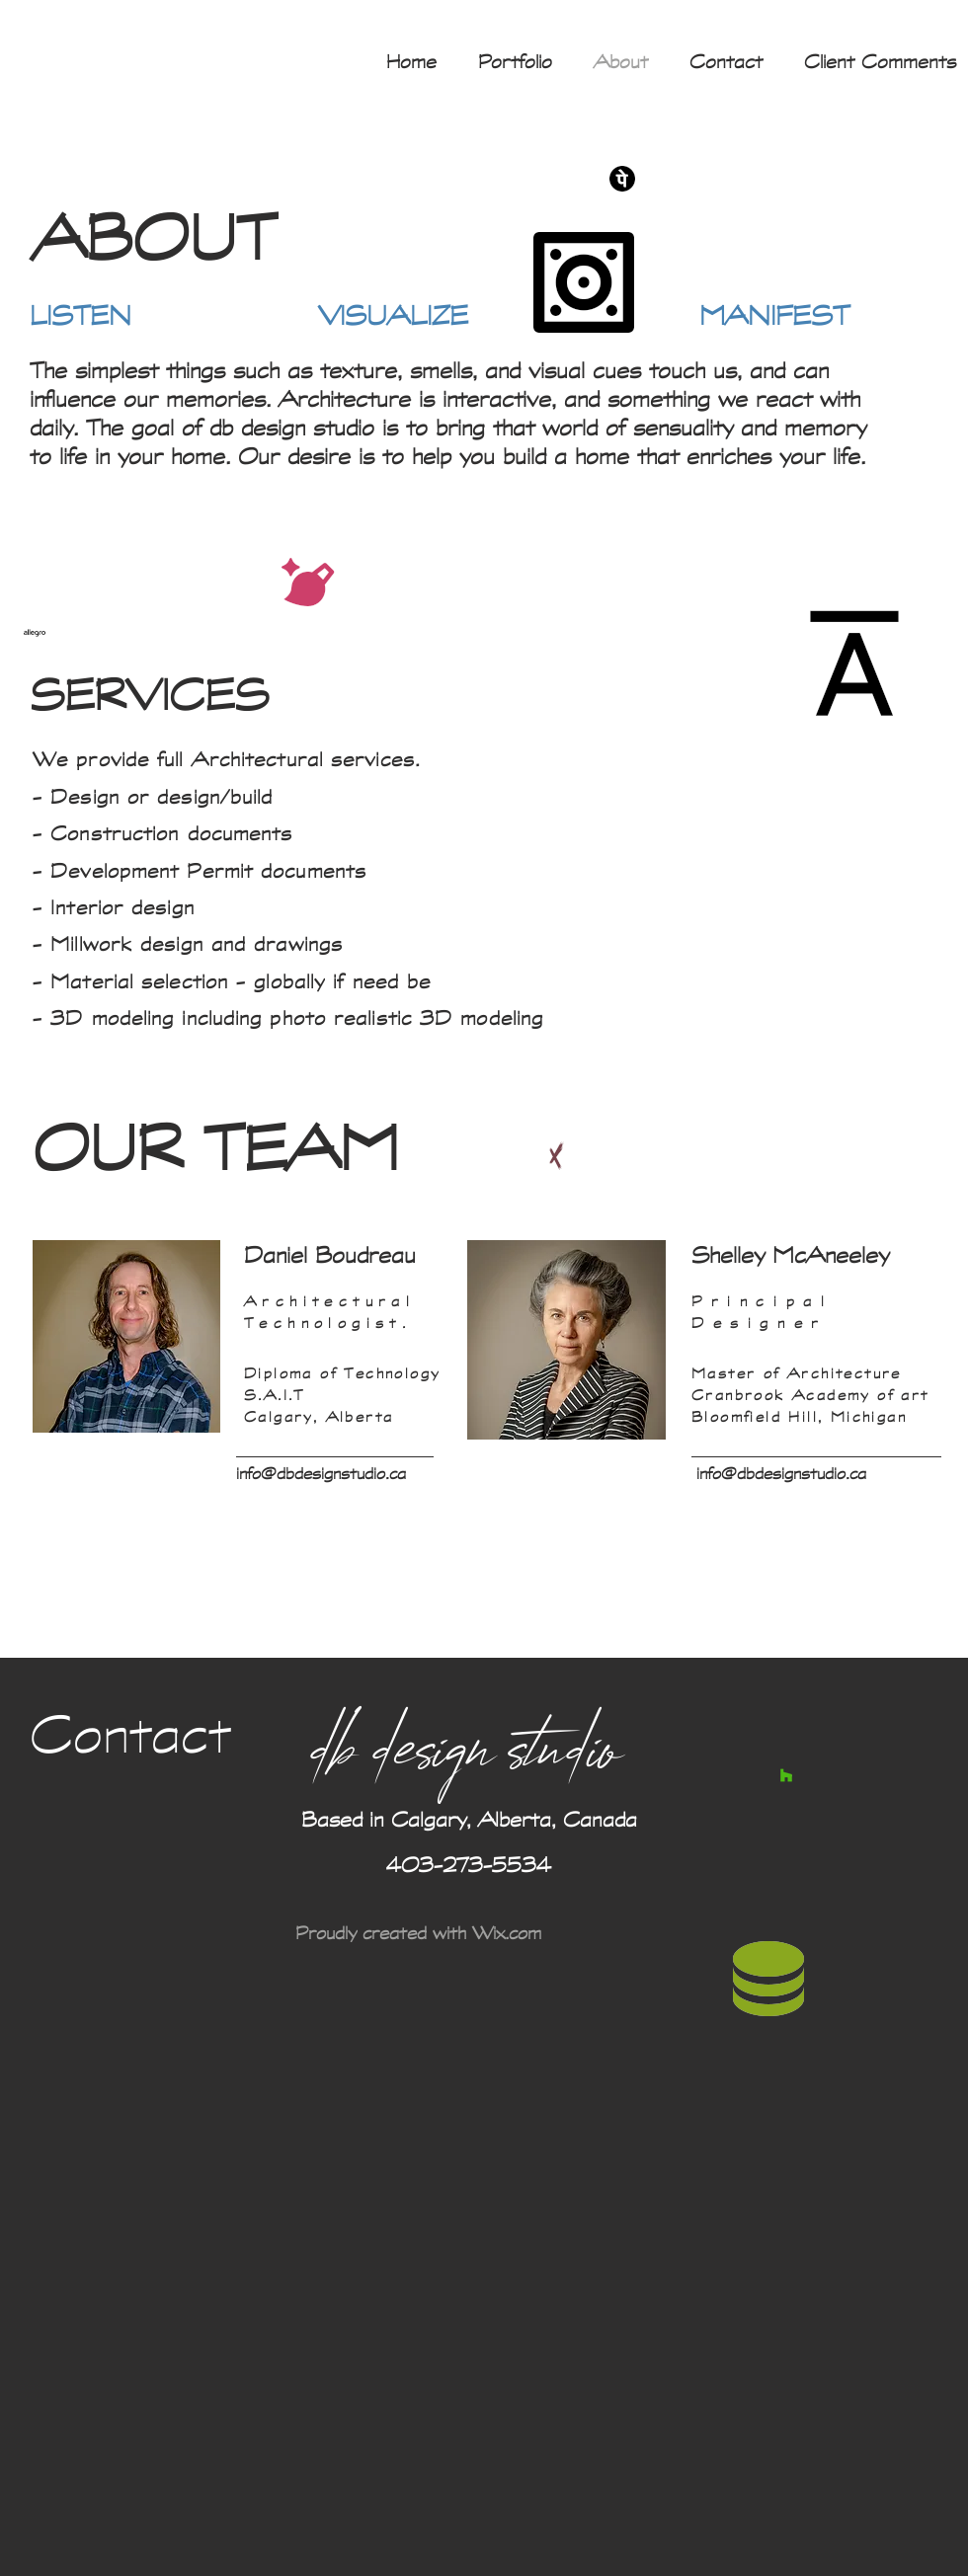 This screenshot has width=968, height=2576. What do you see at coordinates (556, 1155) in the screenshot?
I see `pipx python package installer logo` at bounding box center [556, 1155].